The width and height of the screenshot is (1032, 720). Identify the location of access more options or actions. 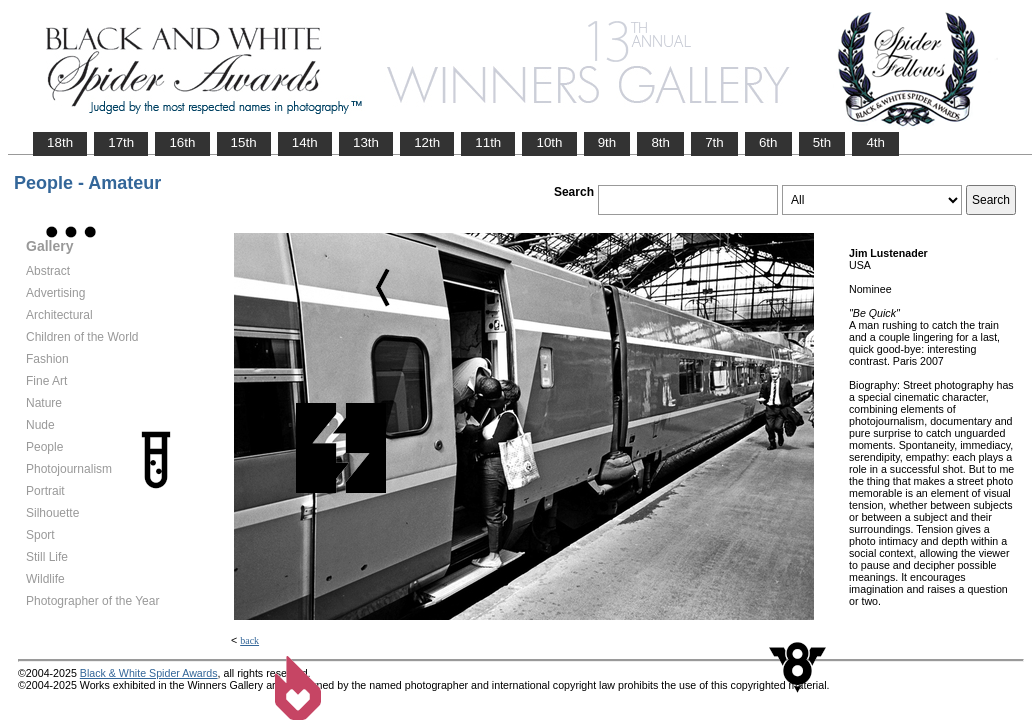
(71, 232).